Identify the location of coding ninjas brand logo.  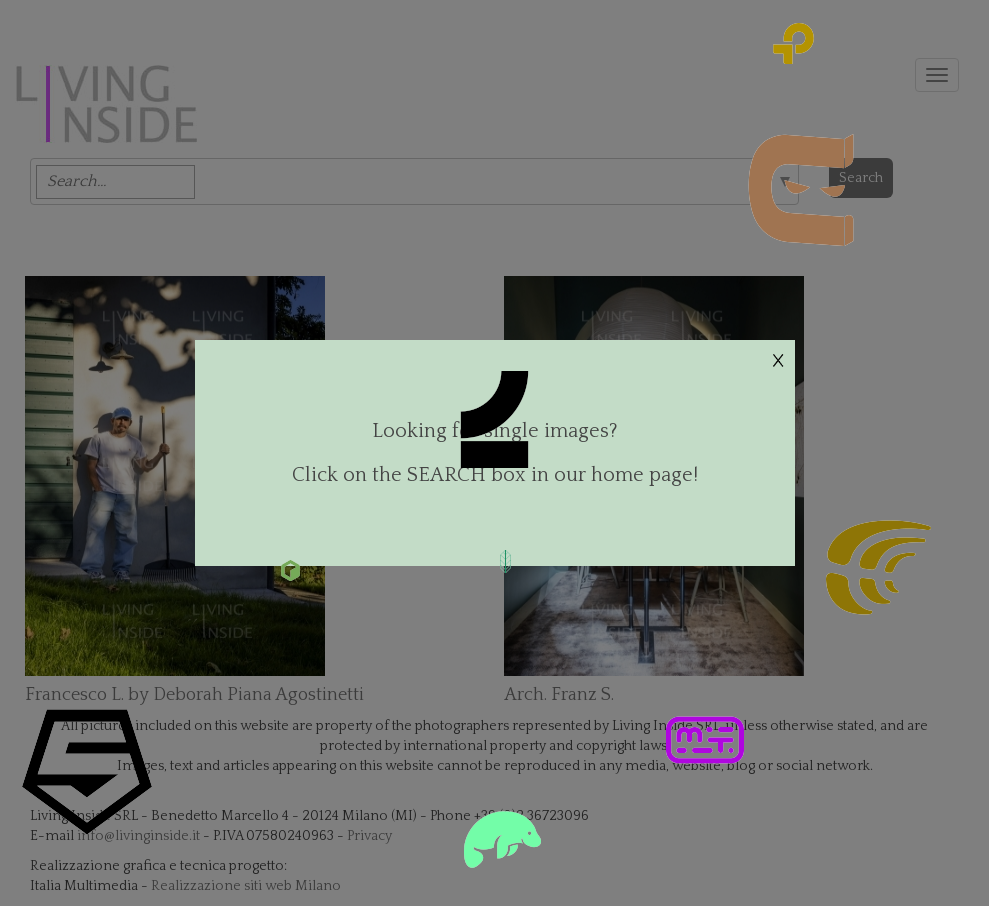
(801, 190).